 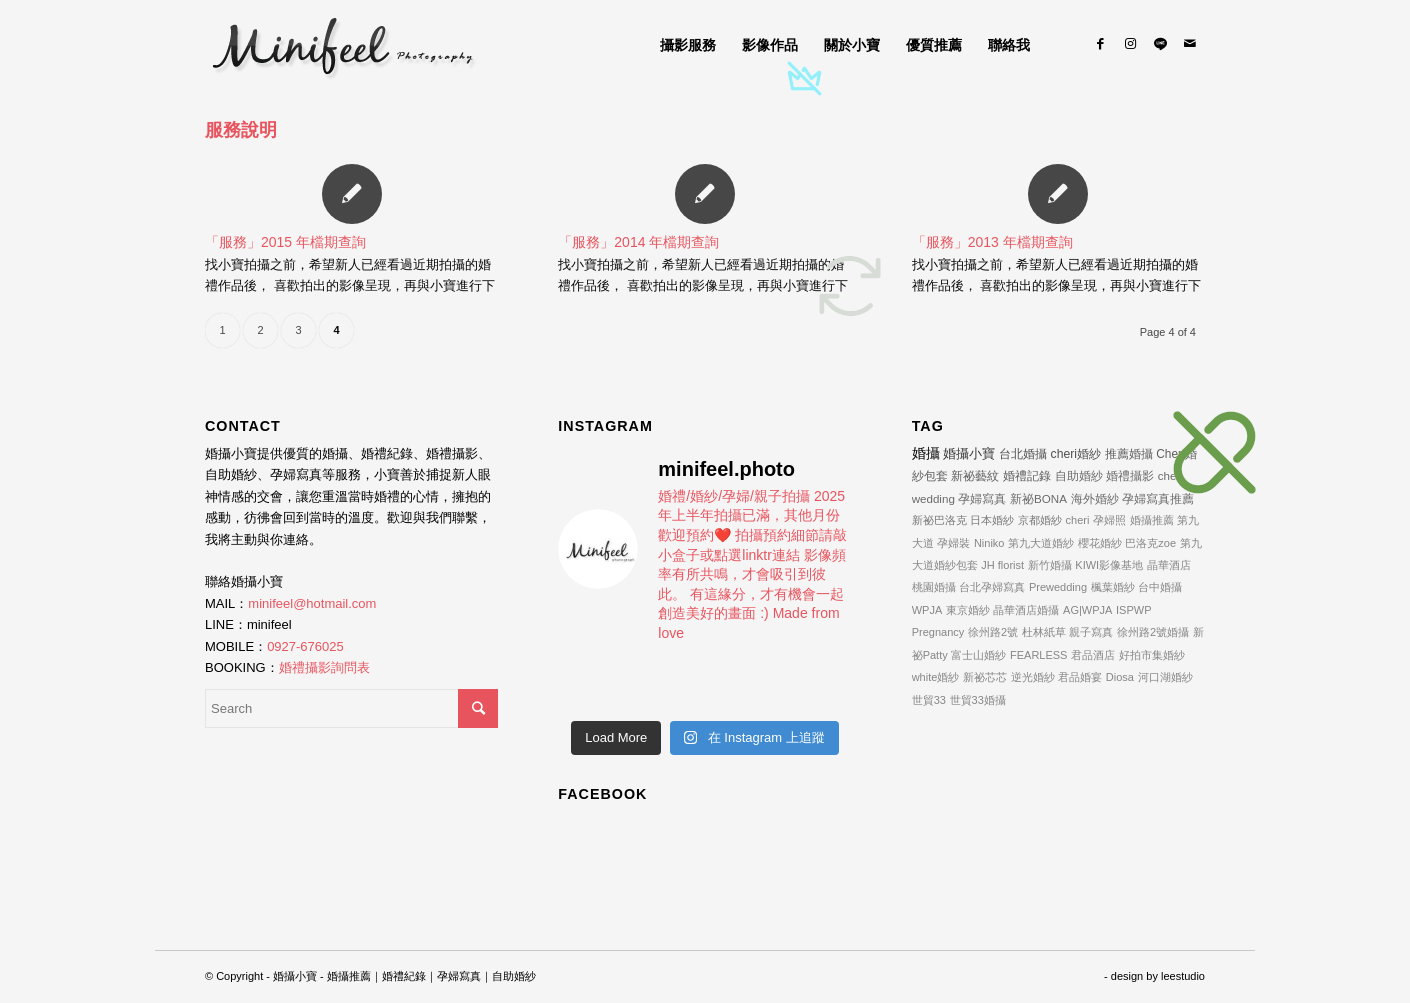 I want to click on medication reminder disabled, so click(x=1214, y=452).